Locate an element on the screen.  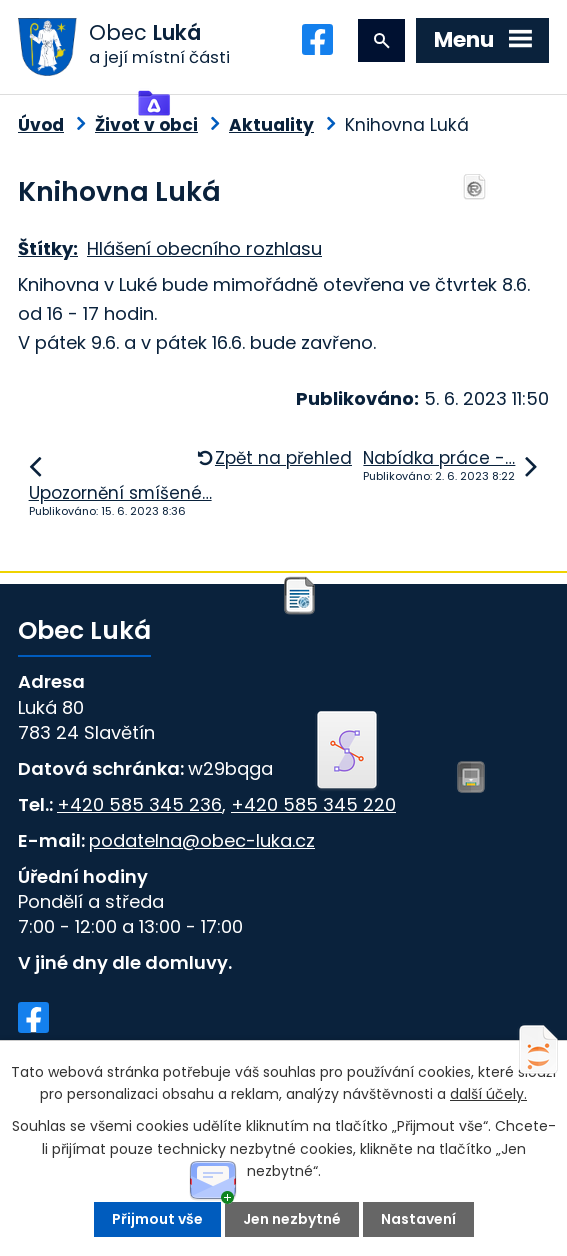
open a drawing template file is located at coordinates (347, 751).